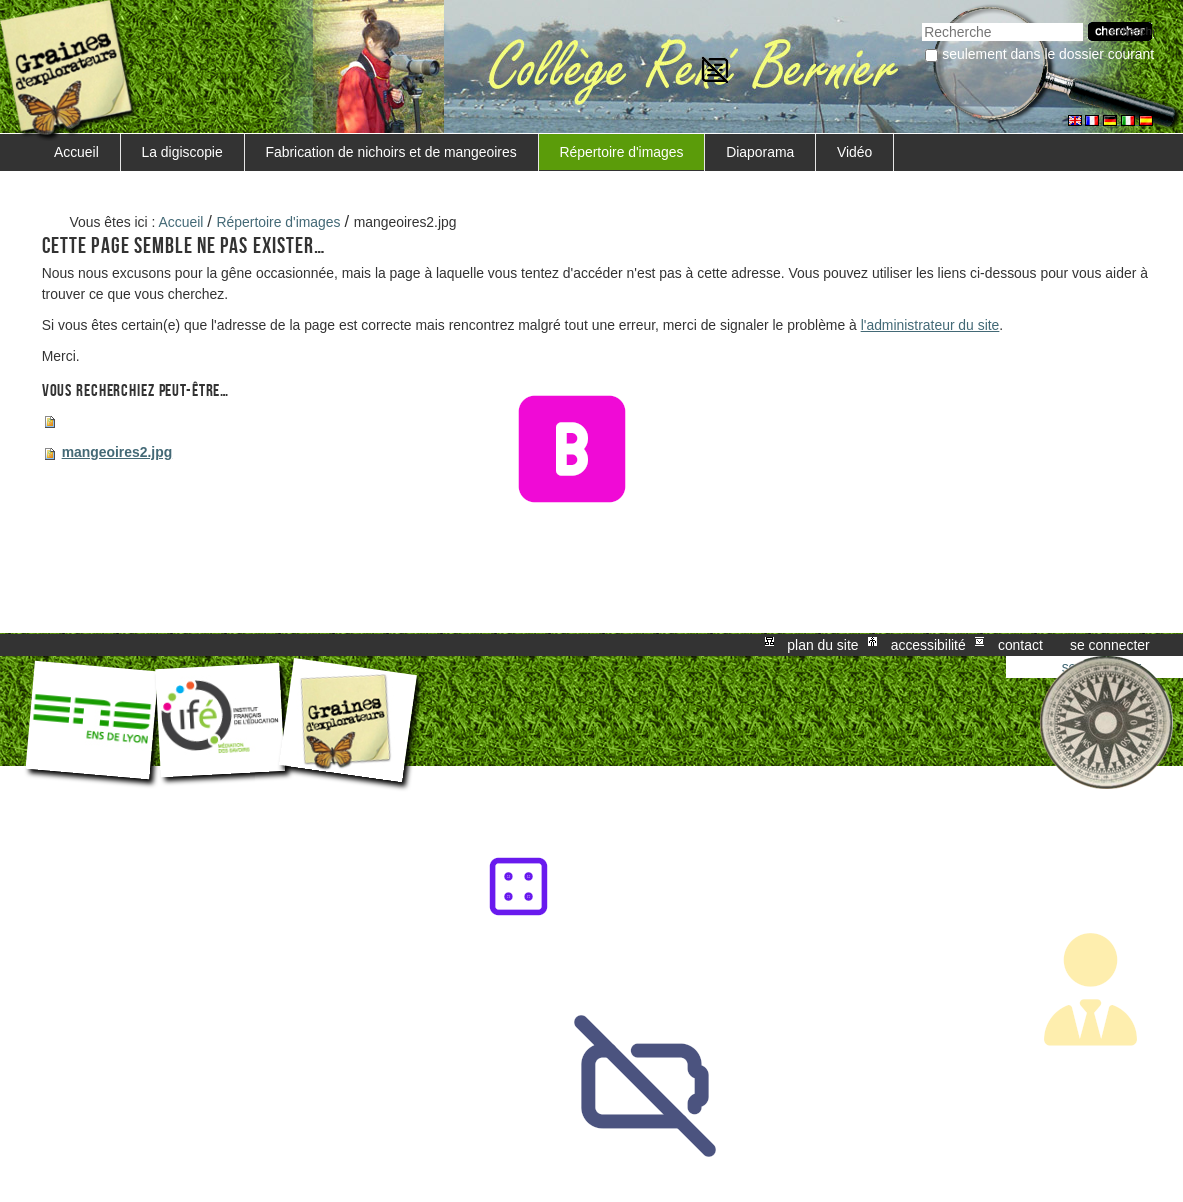 The width and height of the screenshot is (1183, 1202). Describe the element at coordinates (645, 1086) in the screenshot. I see `battery unavailable or disconnected` at that location.